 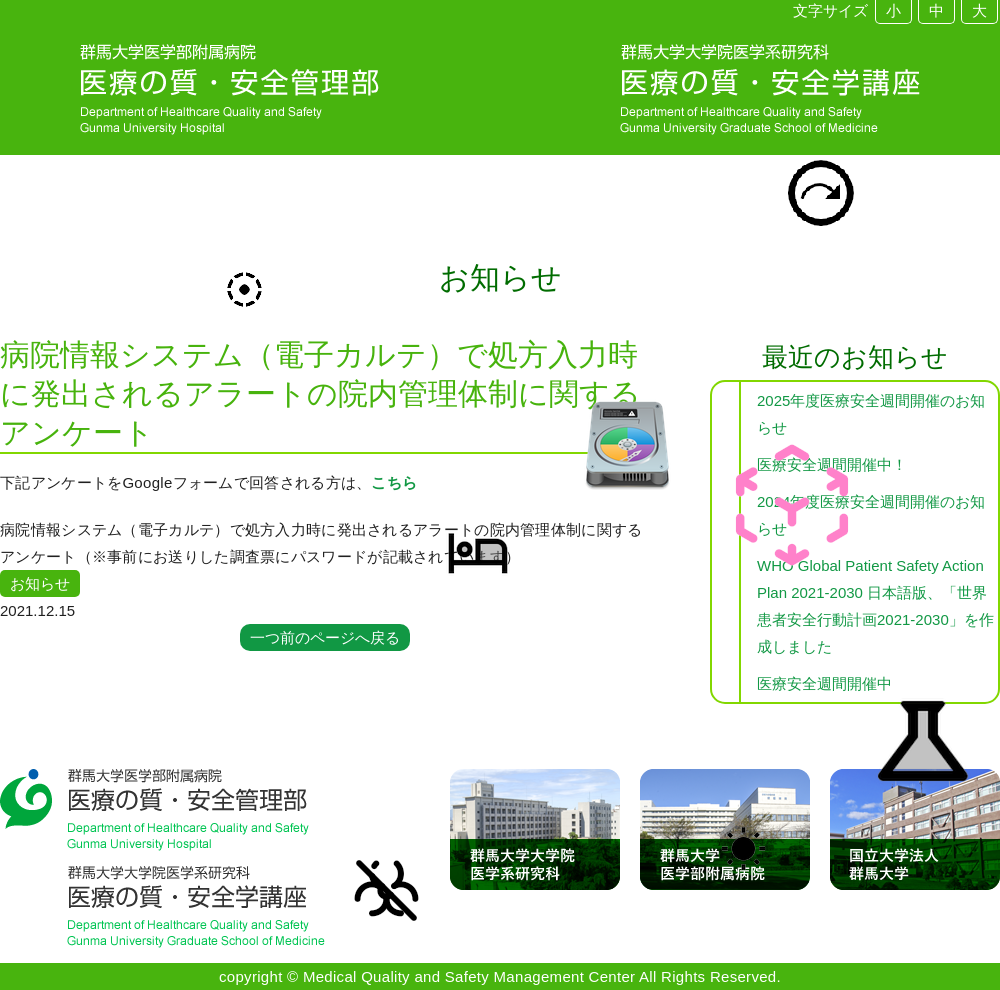 What do you see at coordinates (627, 444) in the screenshot?
I see `view disk partitions on a multi-partition drive` at bounding box center [627, 444].